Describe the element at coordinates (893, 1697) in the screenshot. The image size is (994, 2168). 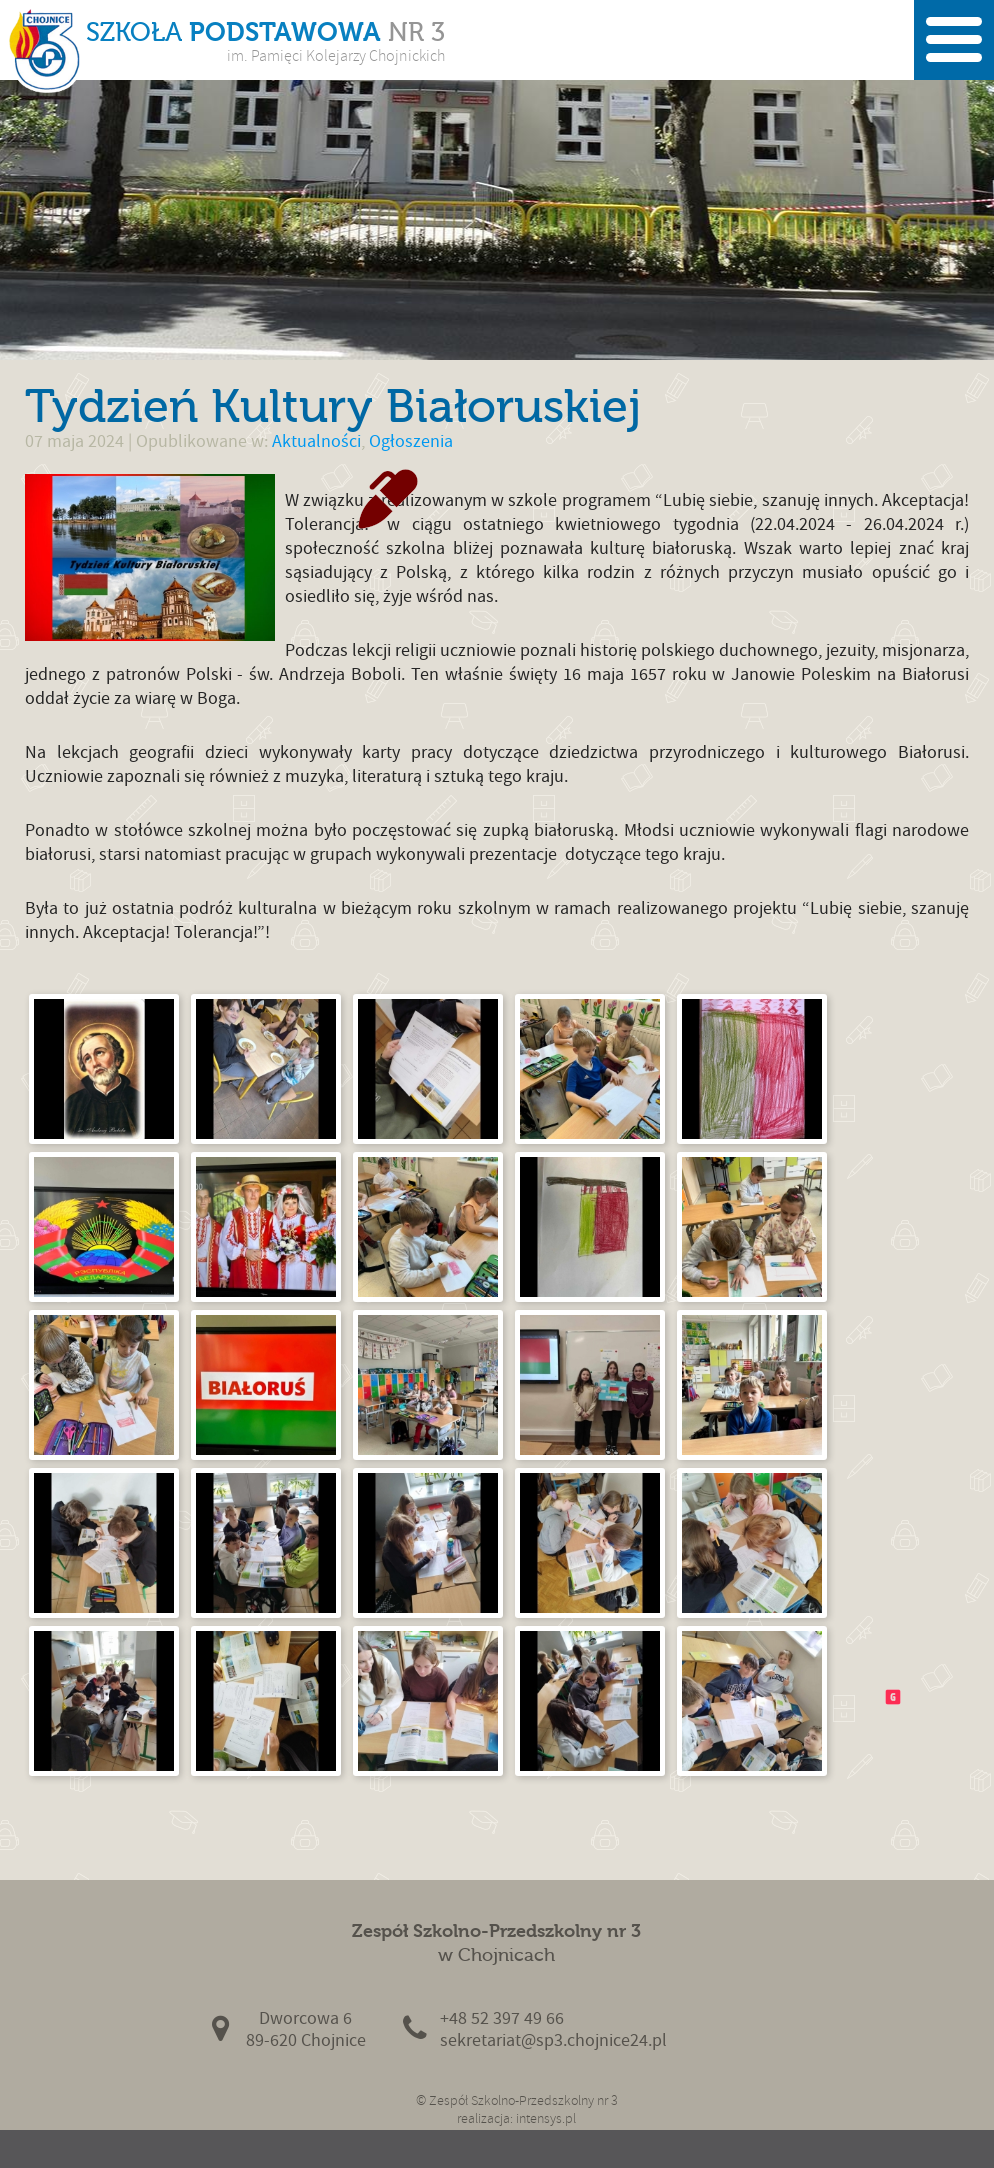
I see `google or gmail app shortcut` at that location.